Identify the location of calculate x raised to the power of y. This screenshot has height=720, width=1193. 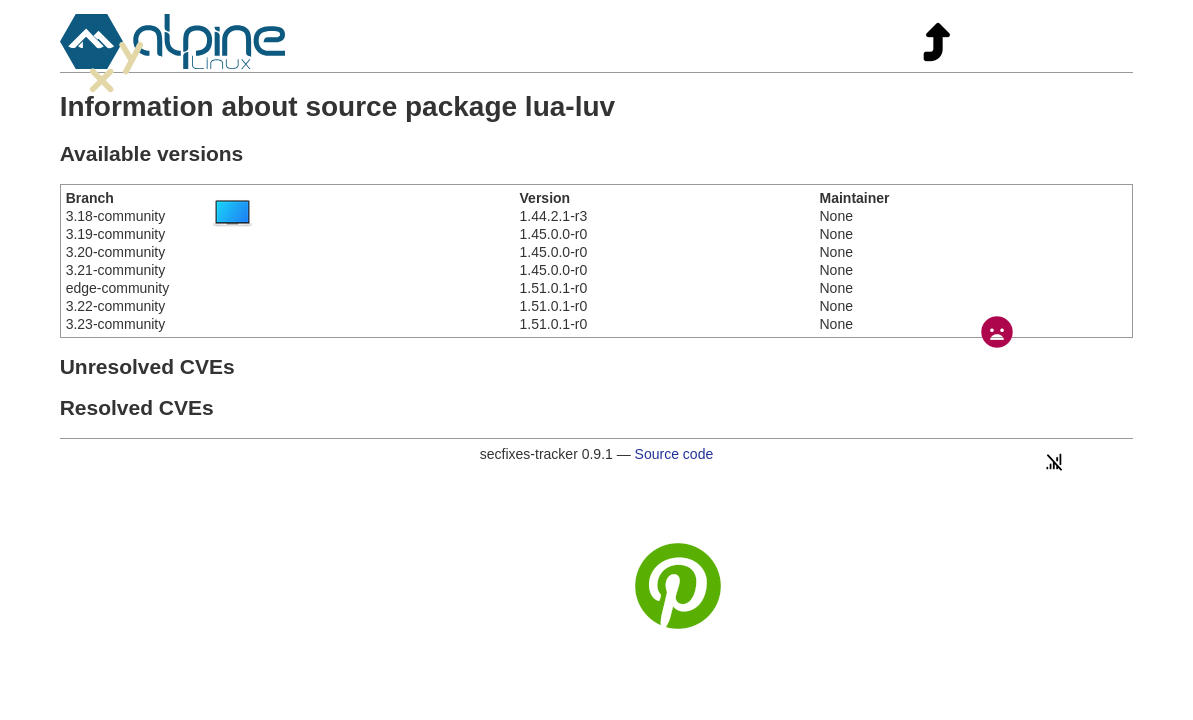
(113, 71).